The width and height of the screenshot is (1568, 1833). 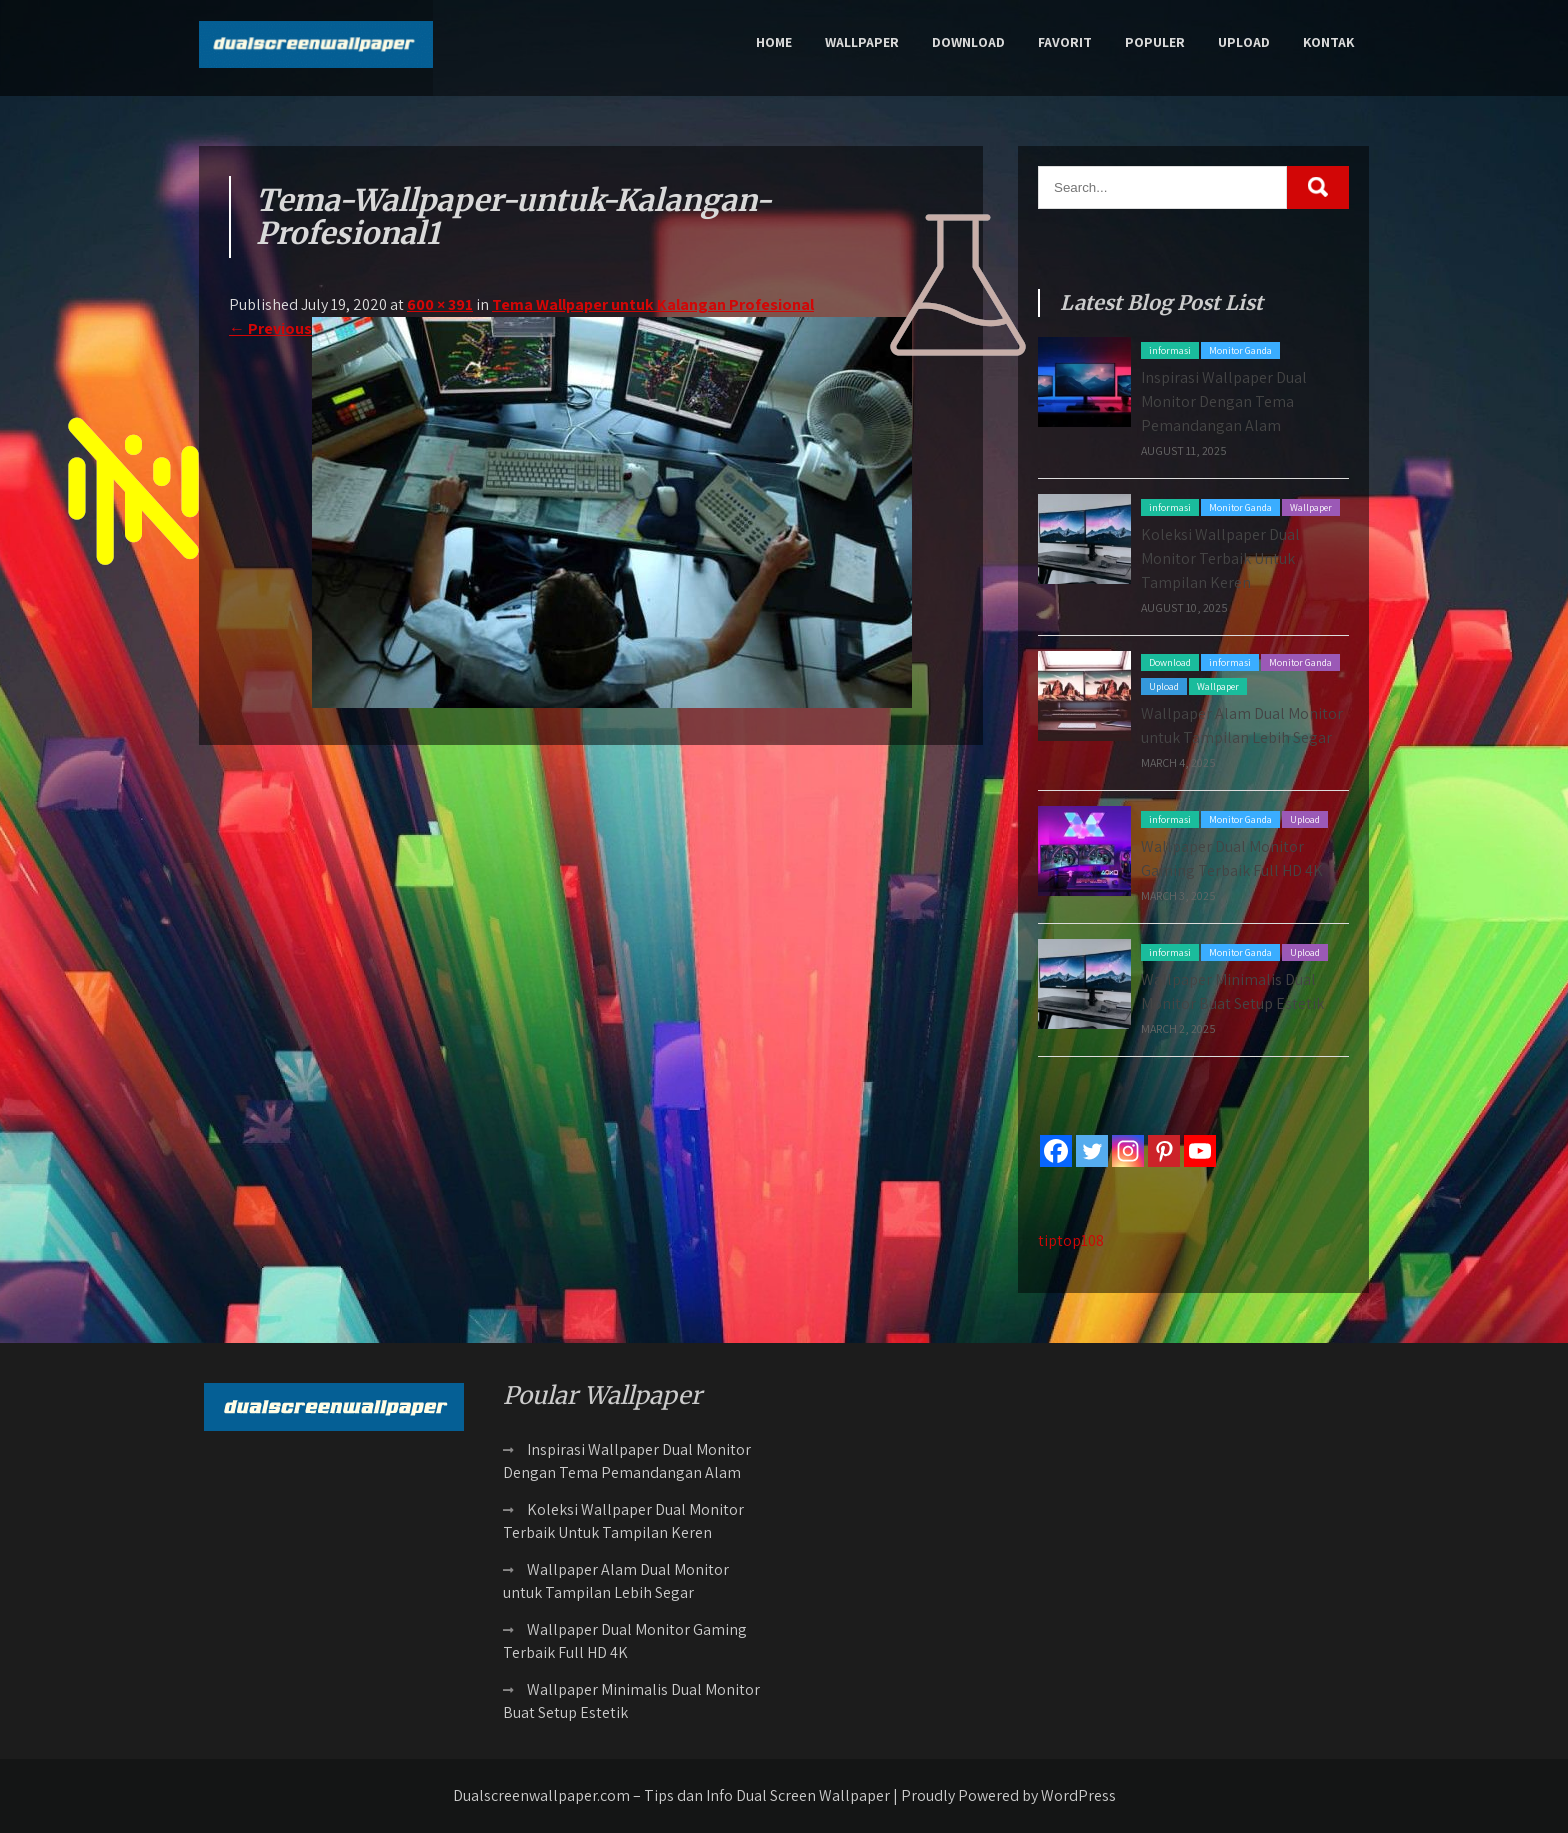 What do you see at coordinates (133, 488) in the screenshot?
I see `mute or disable audio input` at bounding box center [133, 488].